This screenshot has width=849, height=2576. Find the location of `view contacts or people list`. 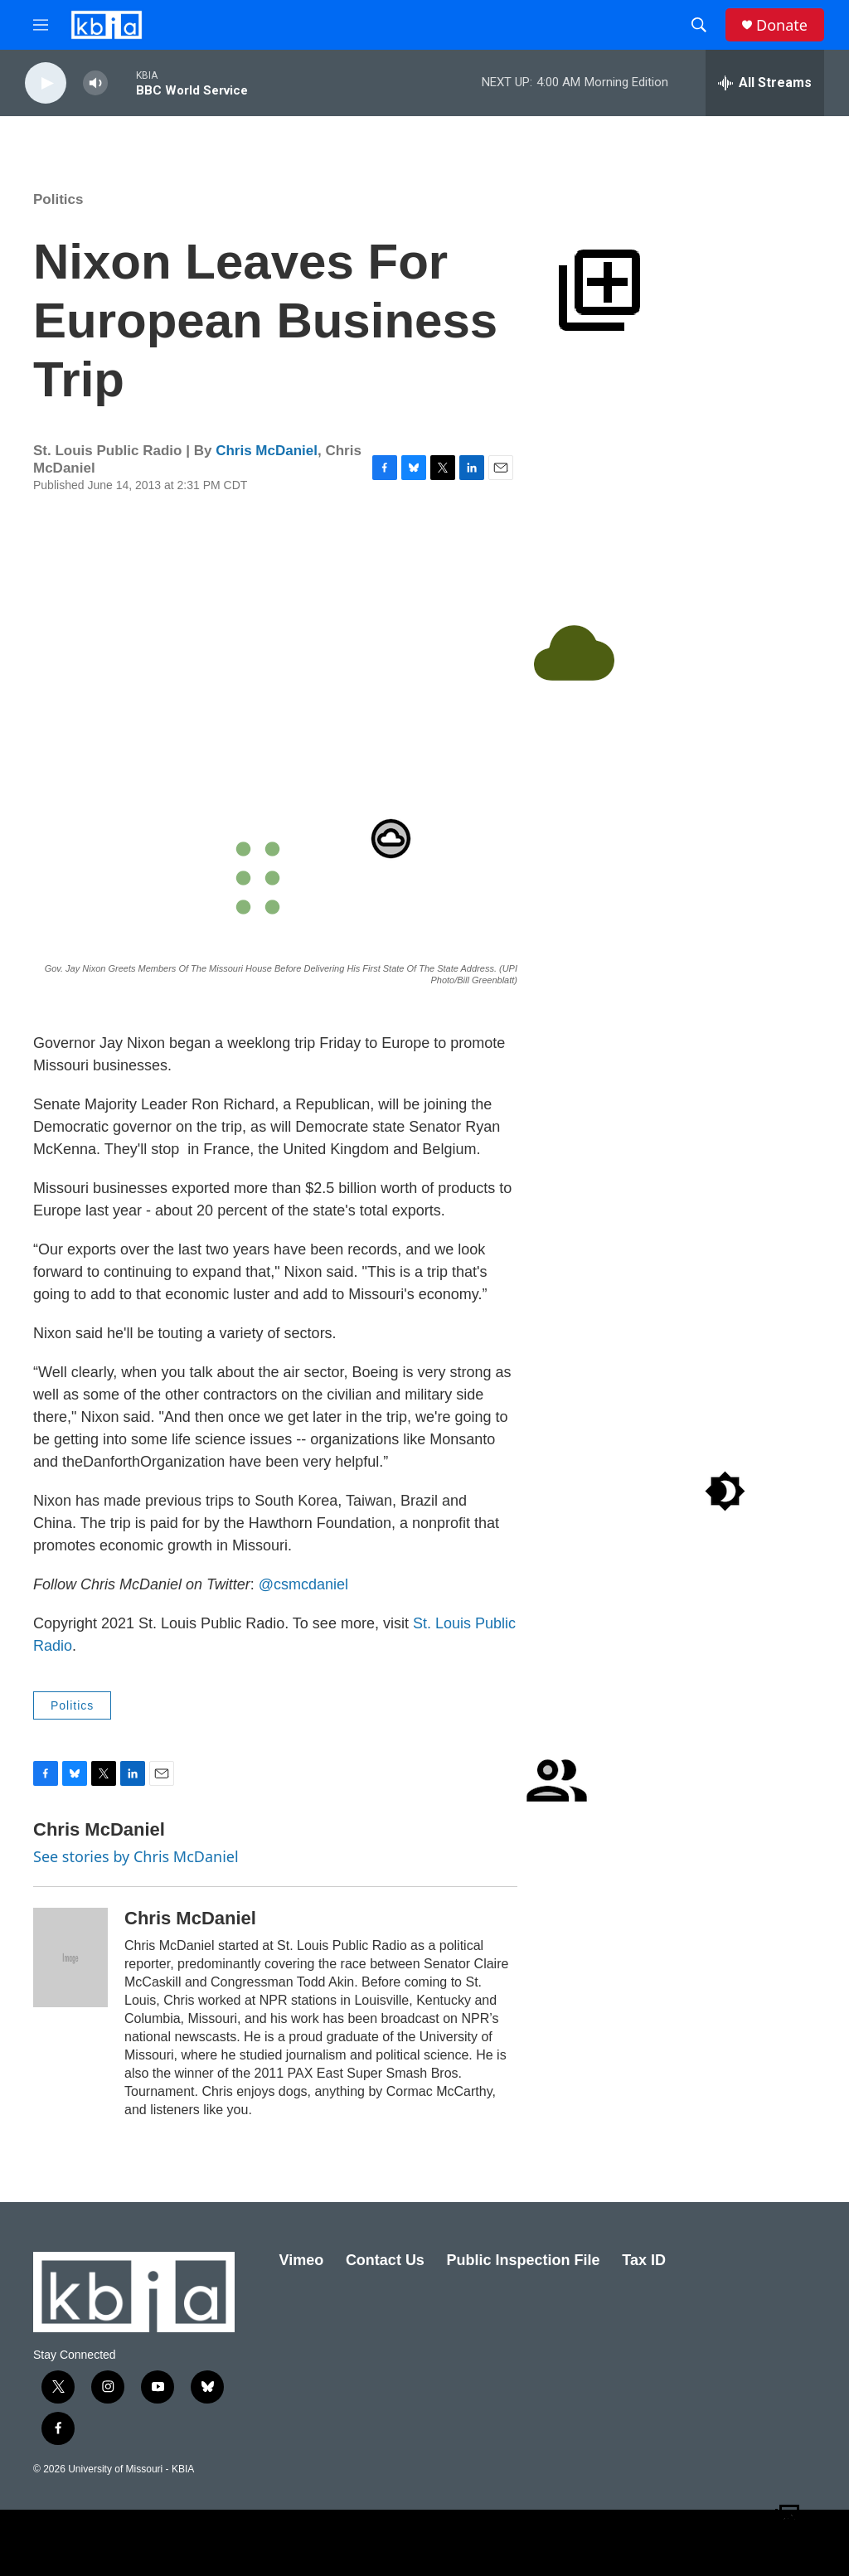

view contacts or people list is located at coordinates (556, 1780).